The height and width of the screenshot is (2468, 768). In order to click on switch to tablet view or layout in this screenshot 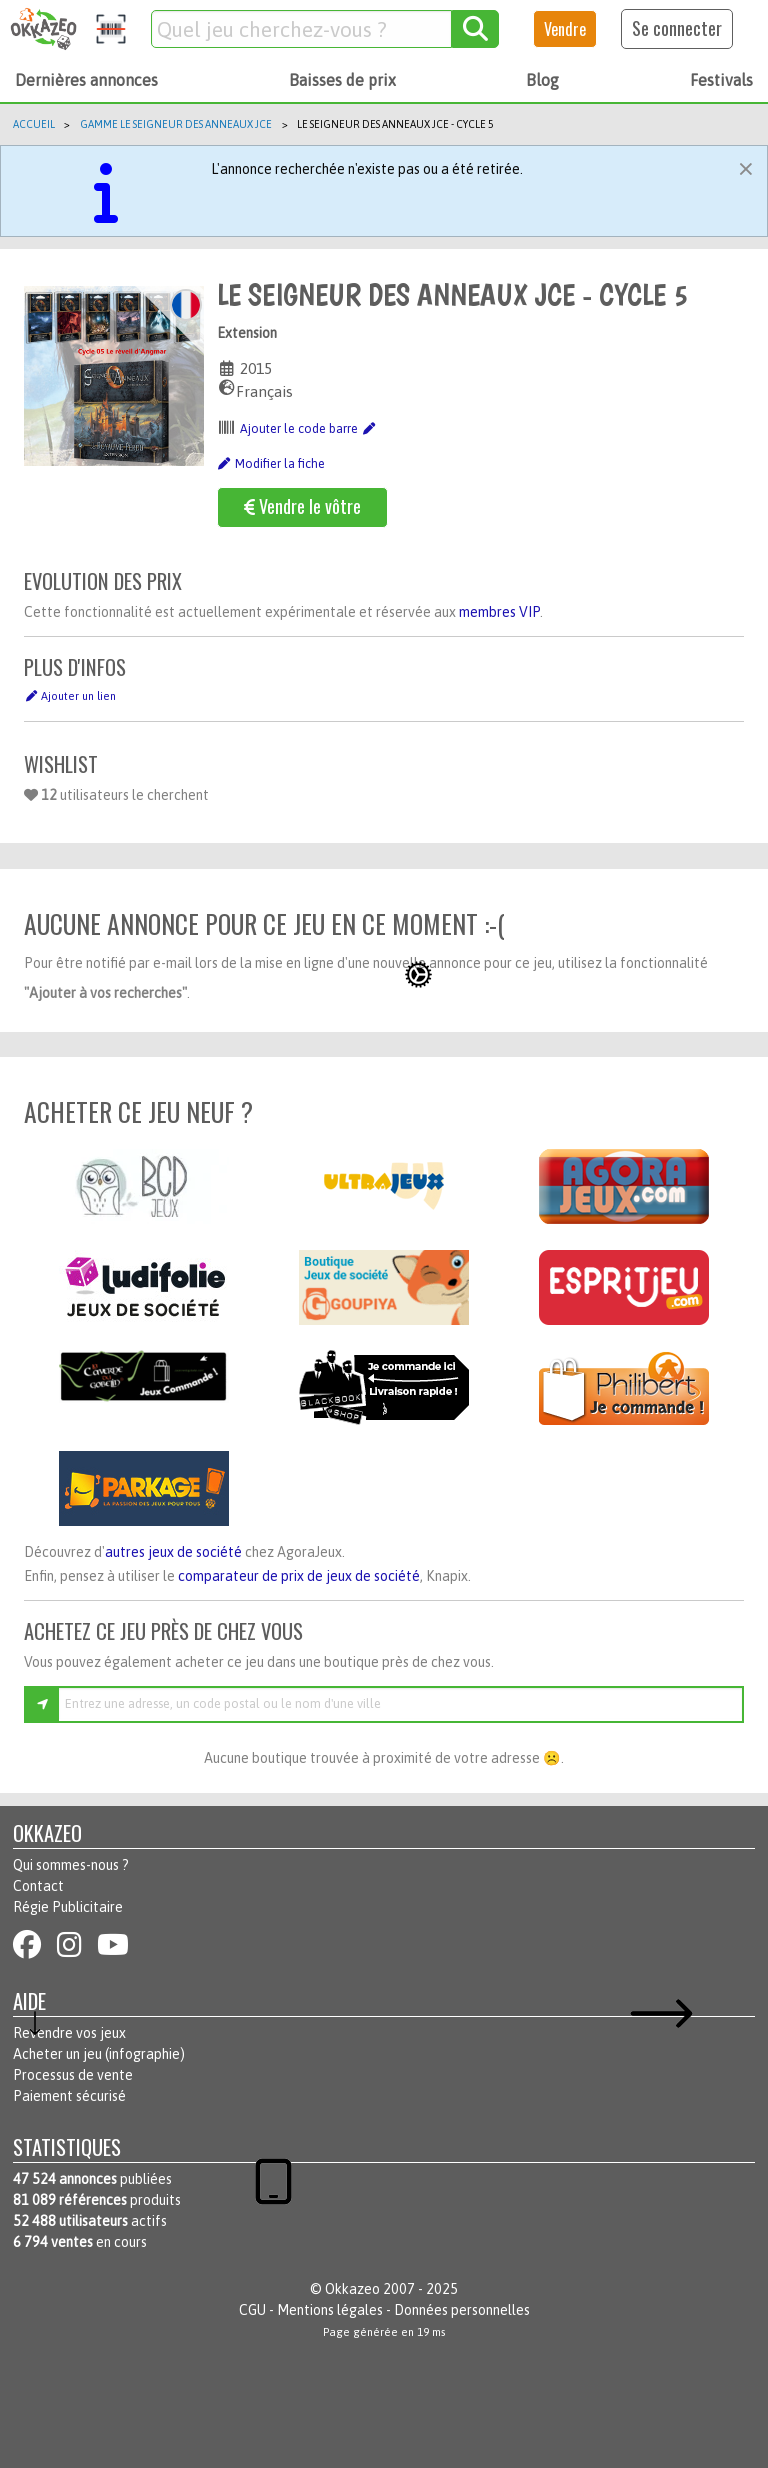, I will do `click(273, 2181)`.